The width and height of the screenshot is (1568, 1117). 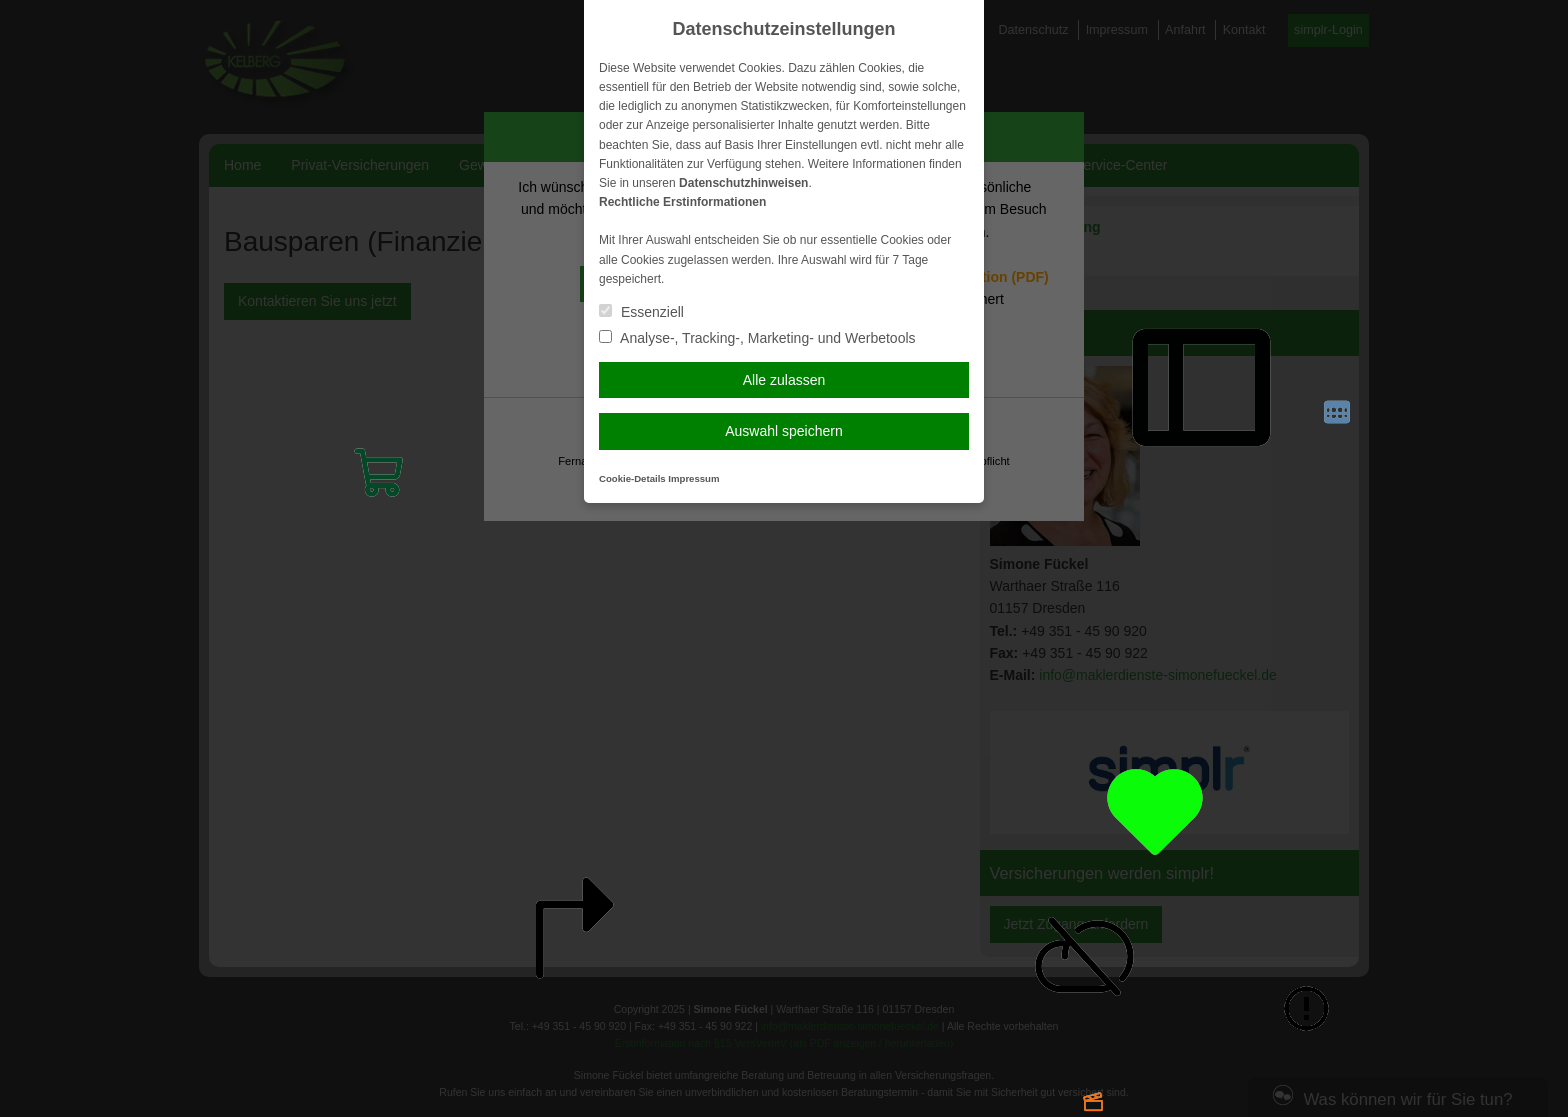 I want to click on view your shopping cart, so click(x=379, y=473).